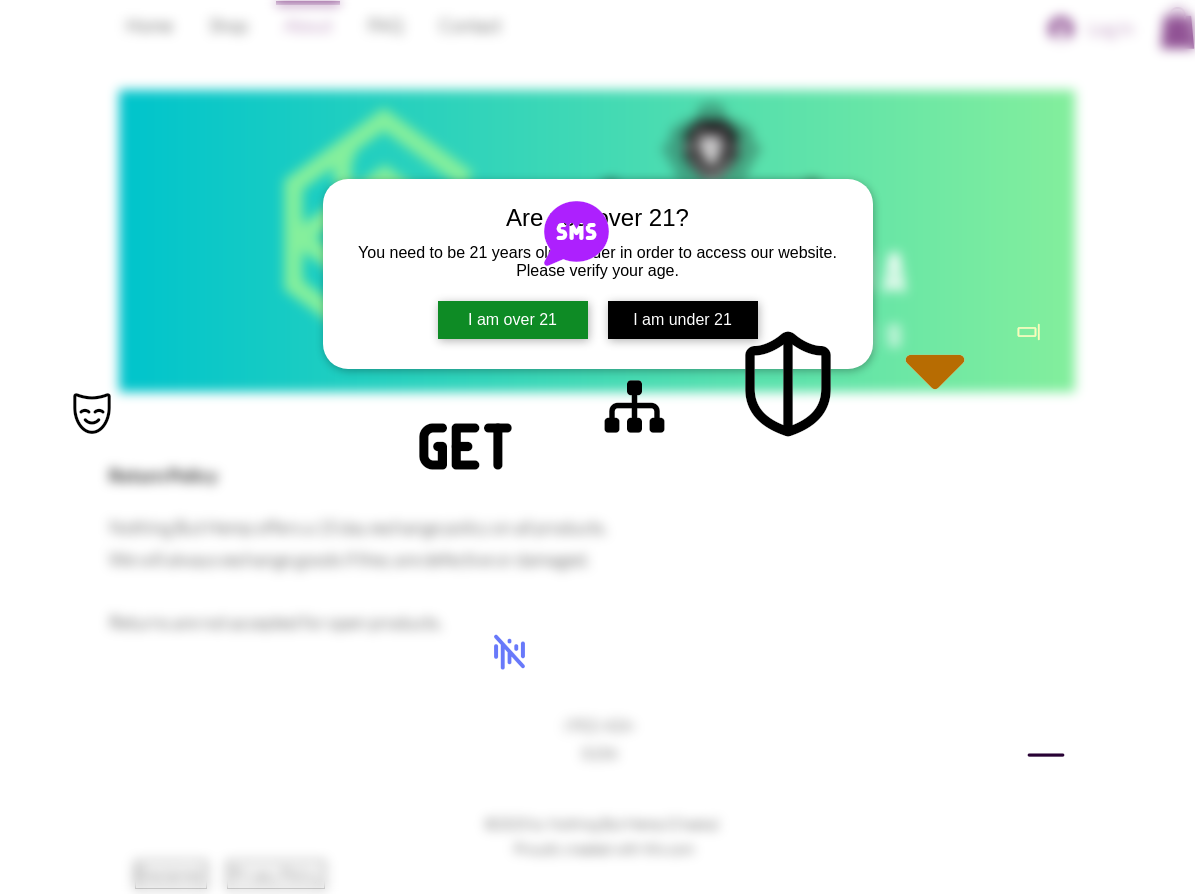 The image size is (1195, 894). I want to click on align content to the right, so click(1029, 332).